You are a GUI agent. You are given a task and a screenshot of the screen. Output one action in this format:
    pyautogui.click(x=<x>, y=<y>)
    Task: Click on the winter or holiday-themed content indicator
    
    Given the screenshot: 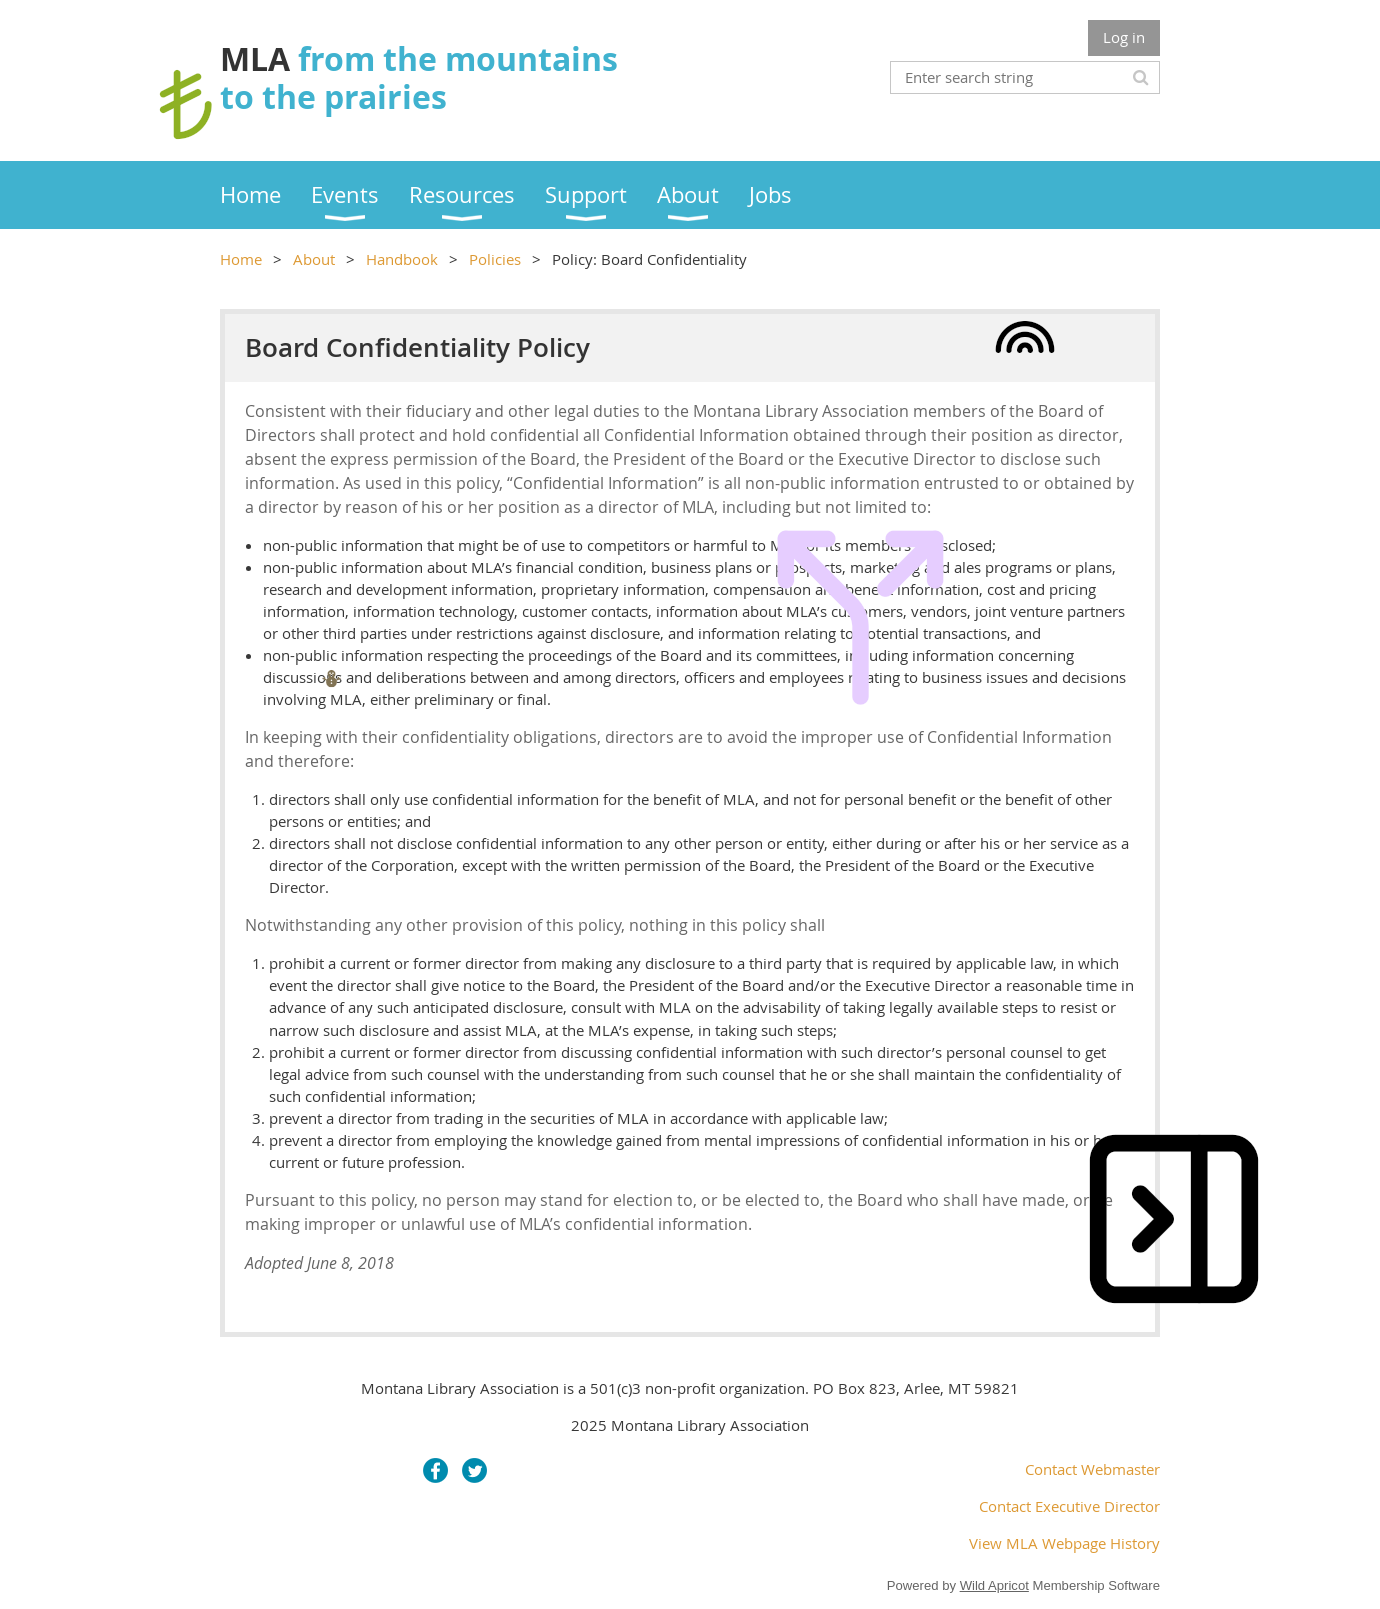 What is the action you would take?
    pyautogui.click(x=331, y=678)
    